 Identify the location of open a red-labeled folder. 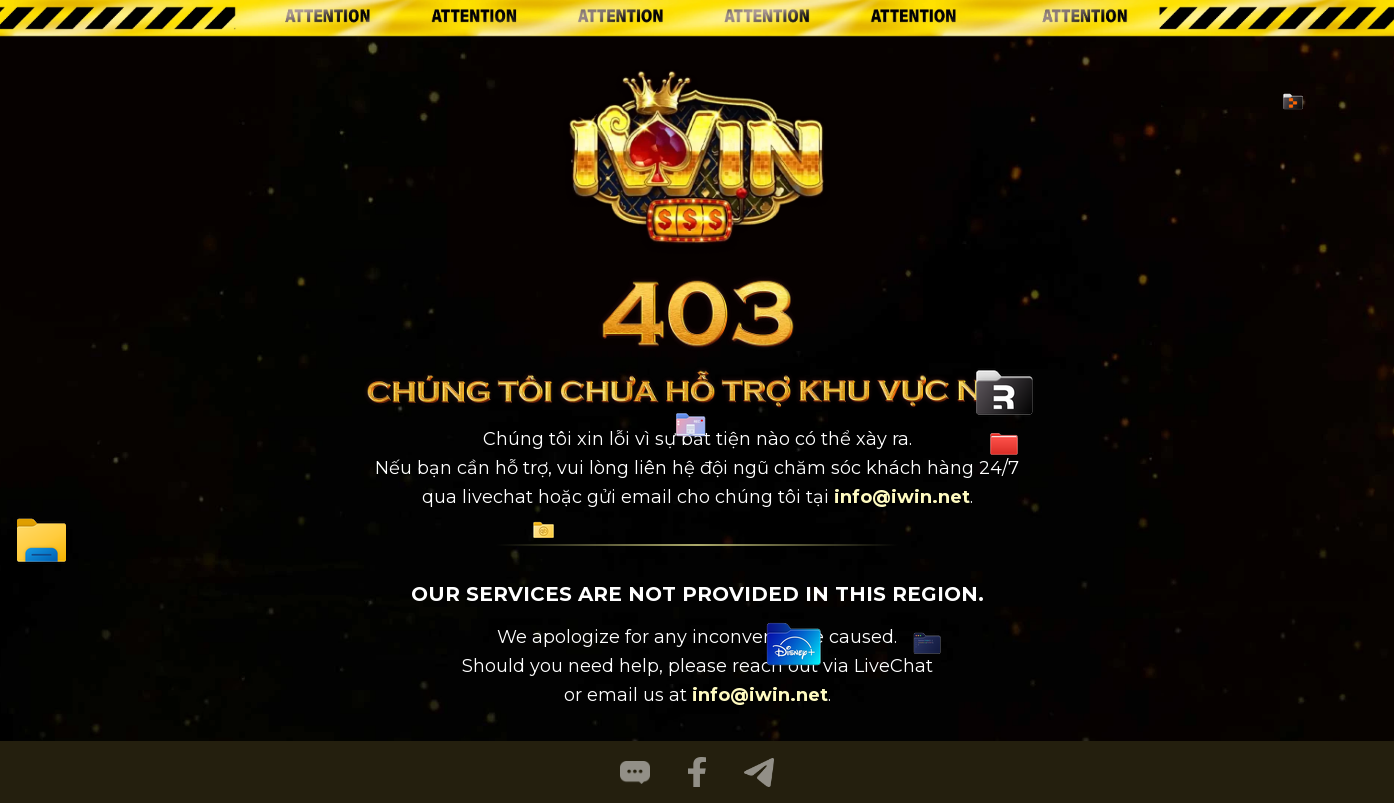
(1004, 444).